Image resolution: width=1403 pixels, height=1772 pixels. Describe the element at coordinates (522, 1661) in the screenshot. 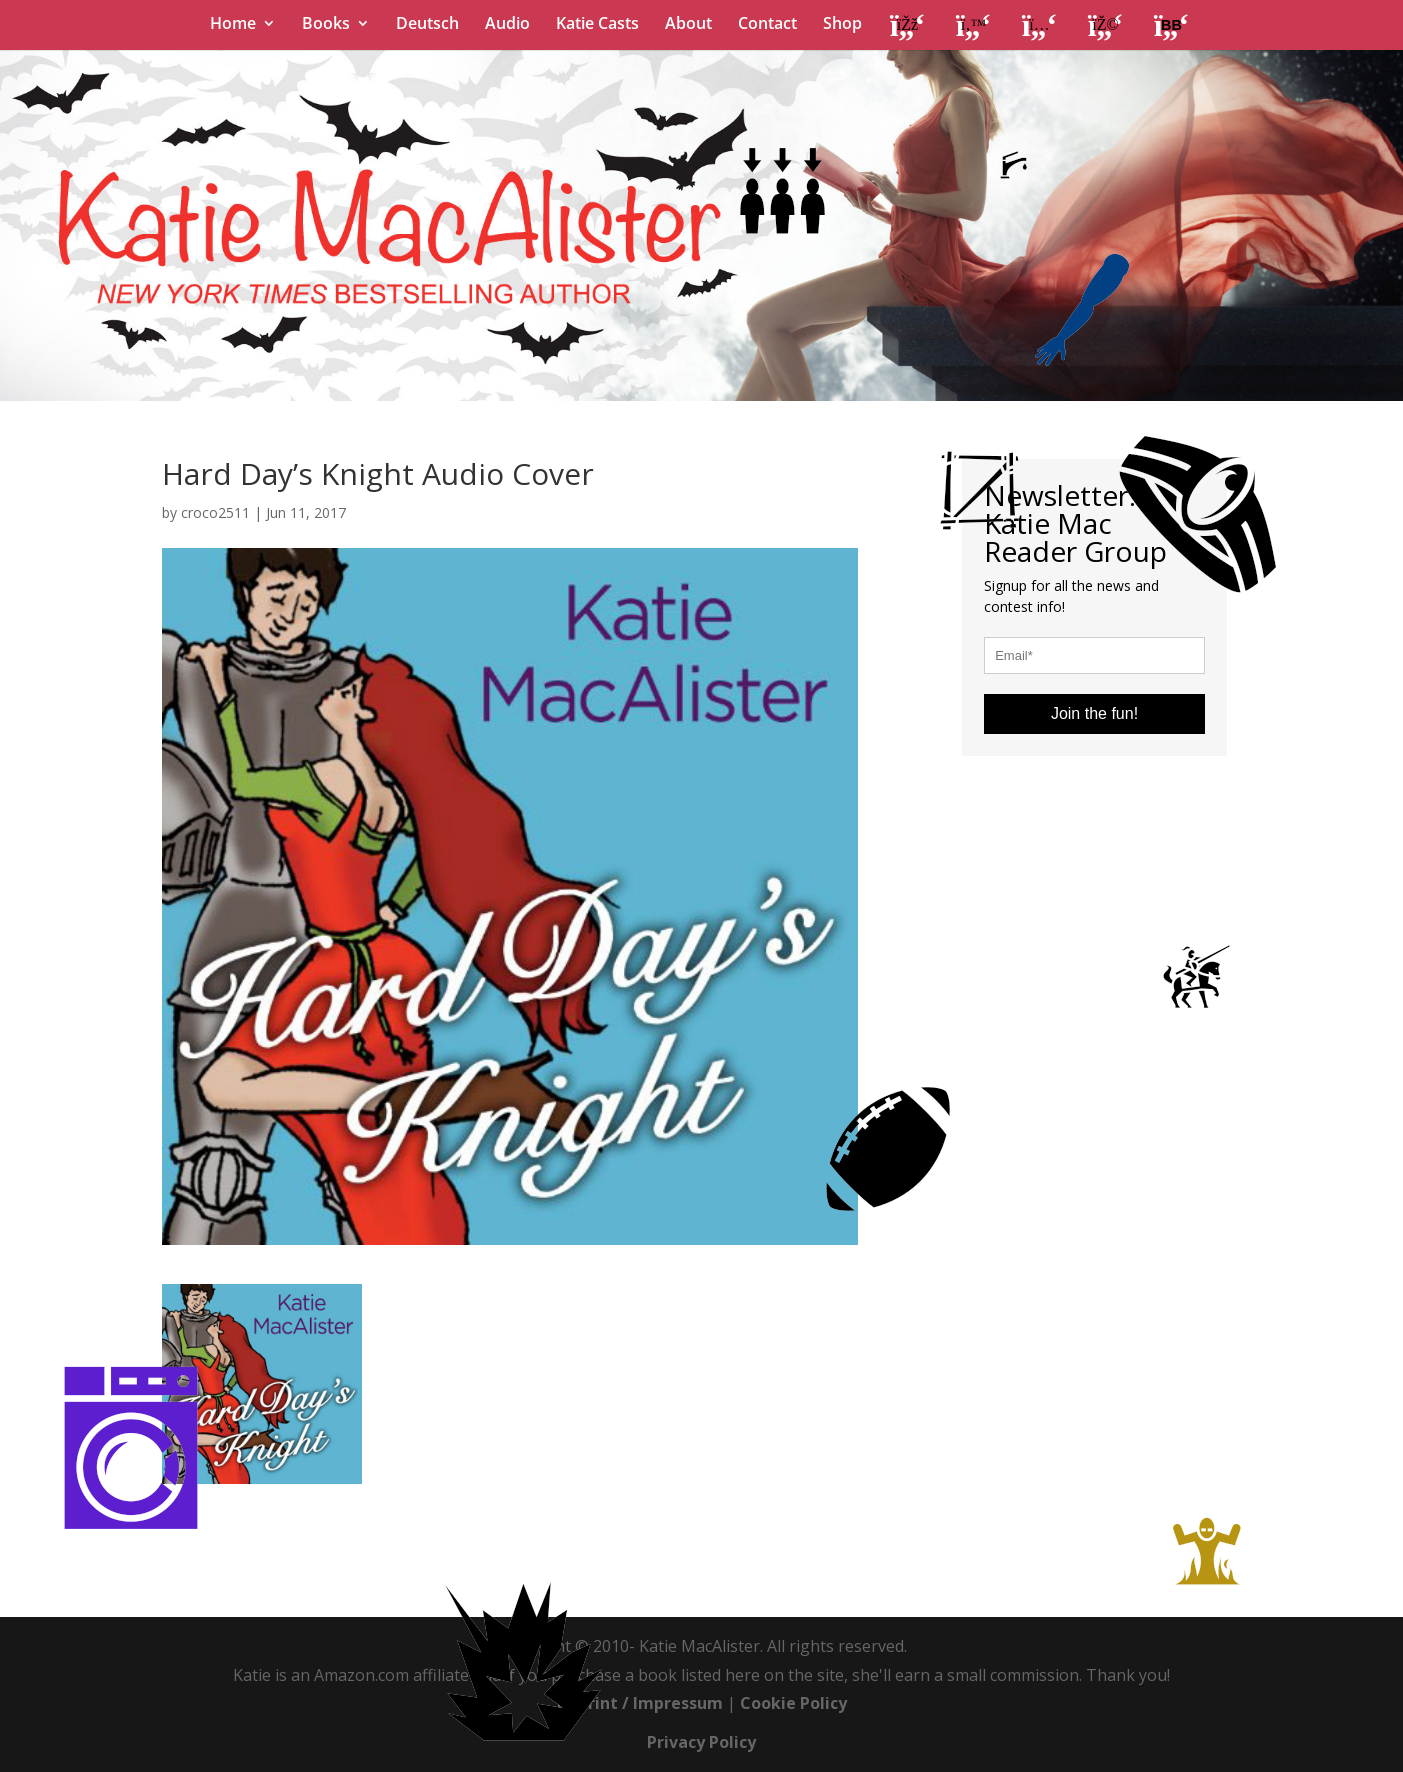

I see `indicates screen damage or impact effect` at that location.